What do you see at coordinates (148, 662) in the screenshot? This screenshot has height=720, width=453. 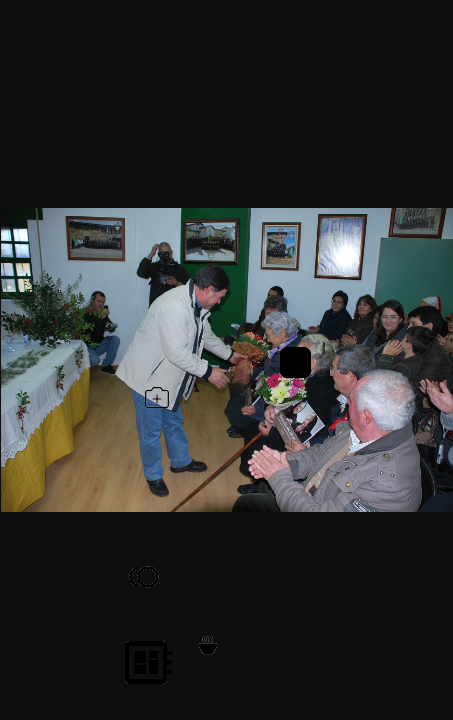 I see `access developer or hardware settings` at bounding box center [148, 662].